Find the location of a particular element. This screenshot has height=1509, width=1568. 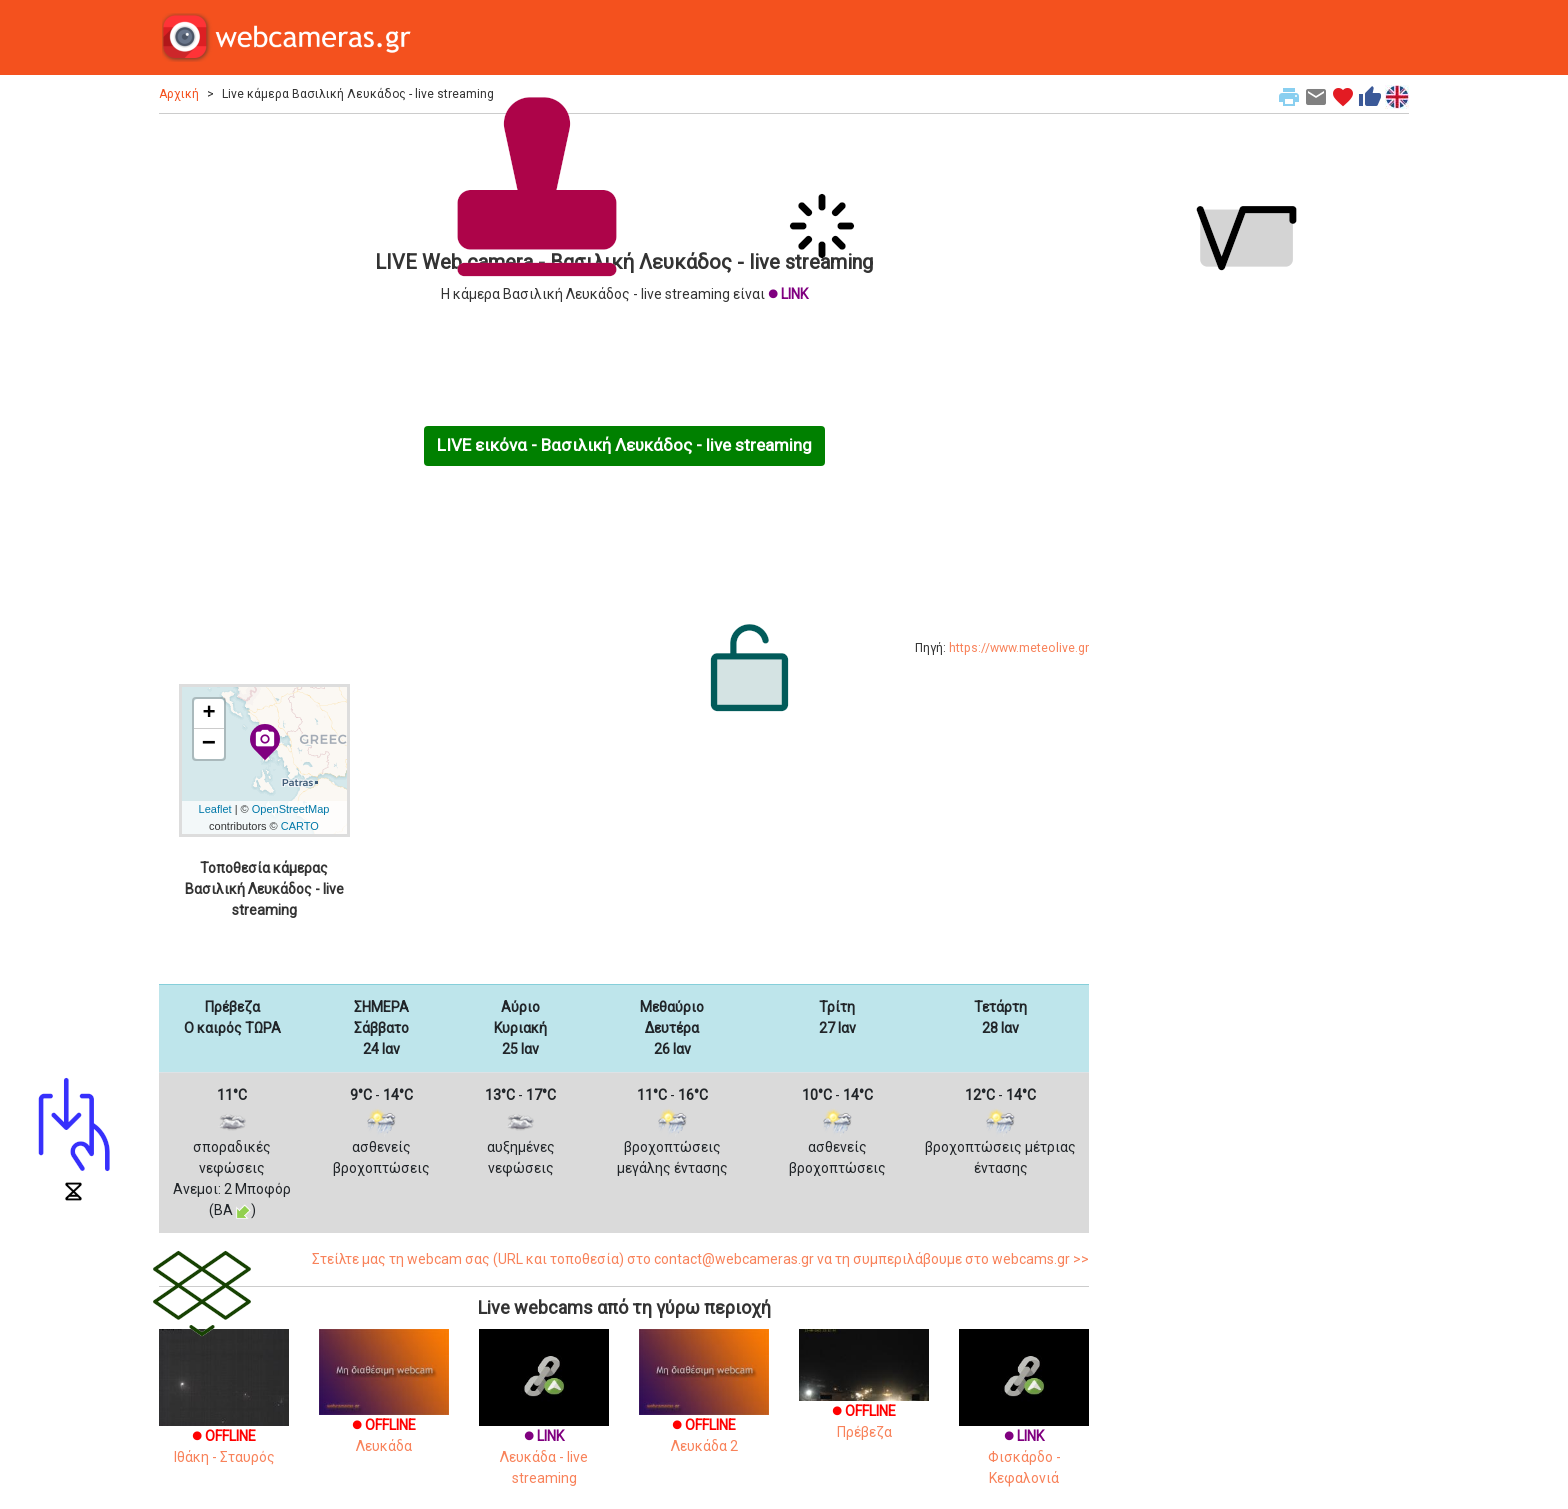

indicates content is loading is located at coordinates (822, 226).